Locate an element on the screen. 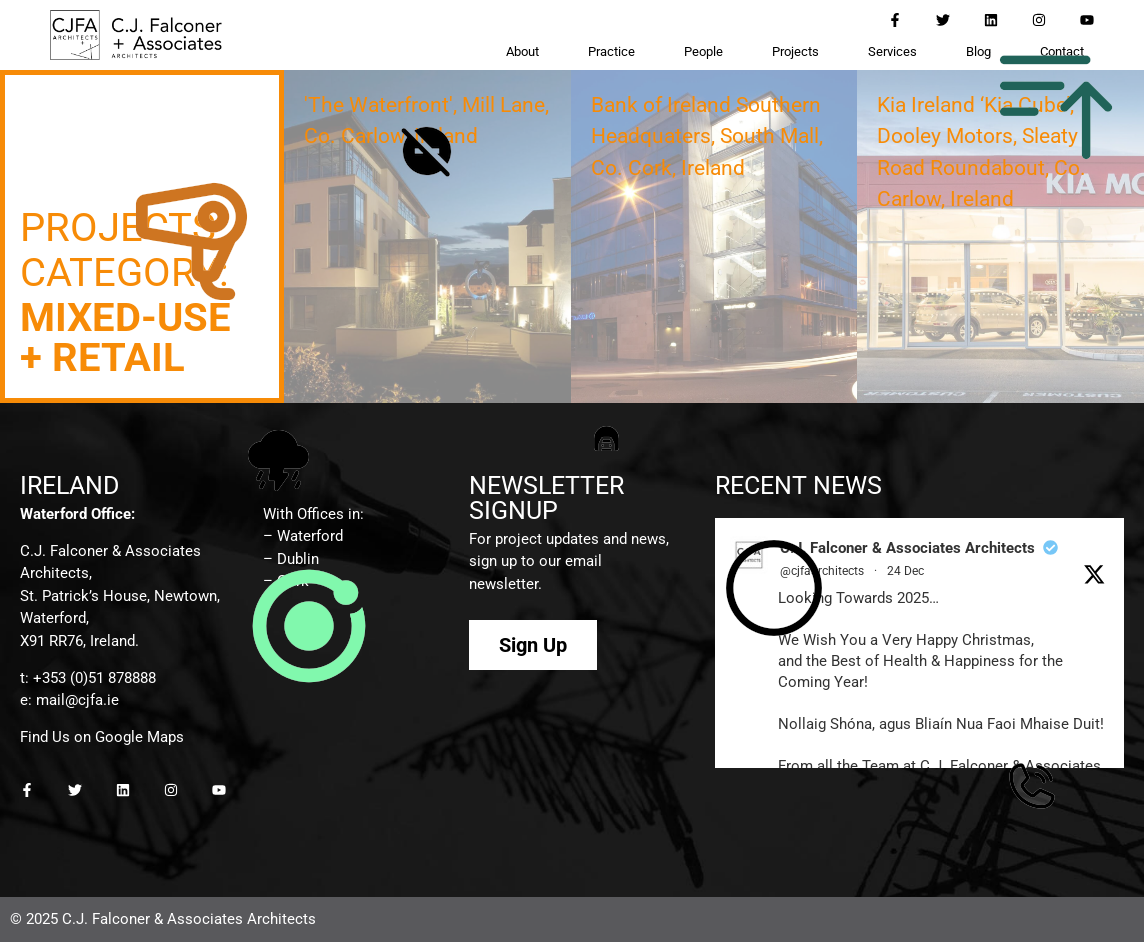 The width and height of the screenshot is (1144, 942). disable do not disturb mode is located at coordinates (427, 151).